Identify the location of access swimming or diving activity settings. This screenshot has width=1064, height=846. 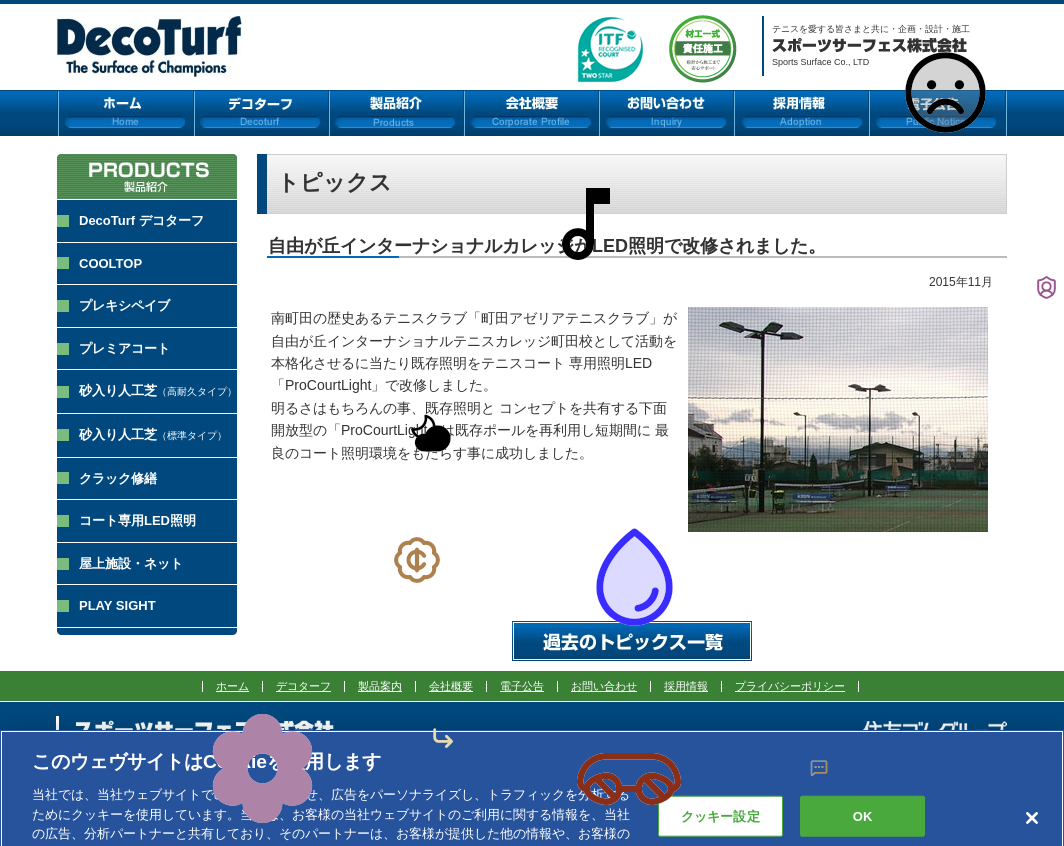
(629, 779).